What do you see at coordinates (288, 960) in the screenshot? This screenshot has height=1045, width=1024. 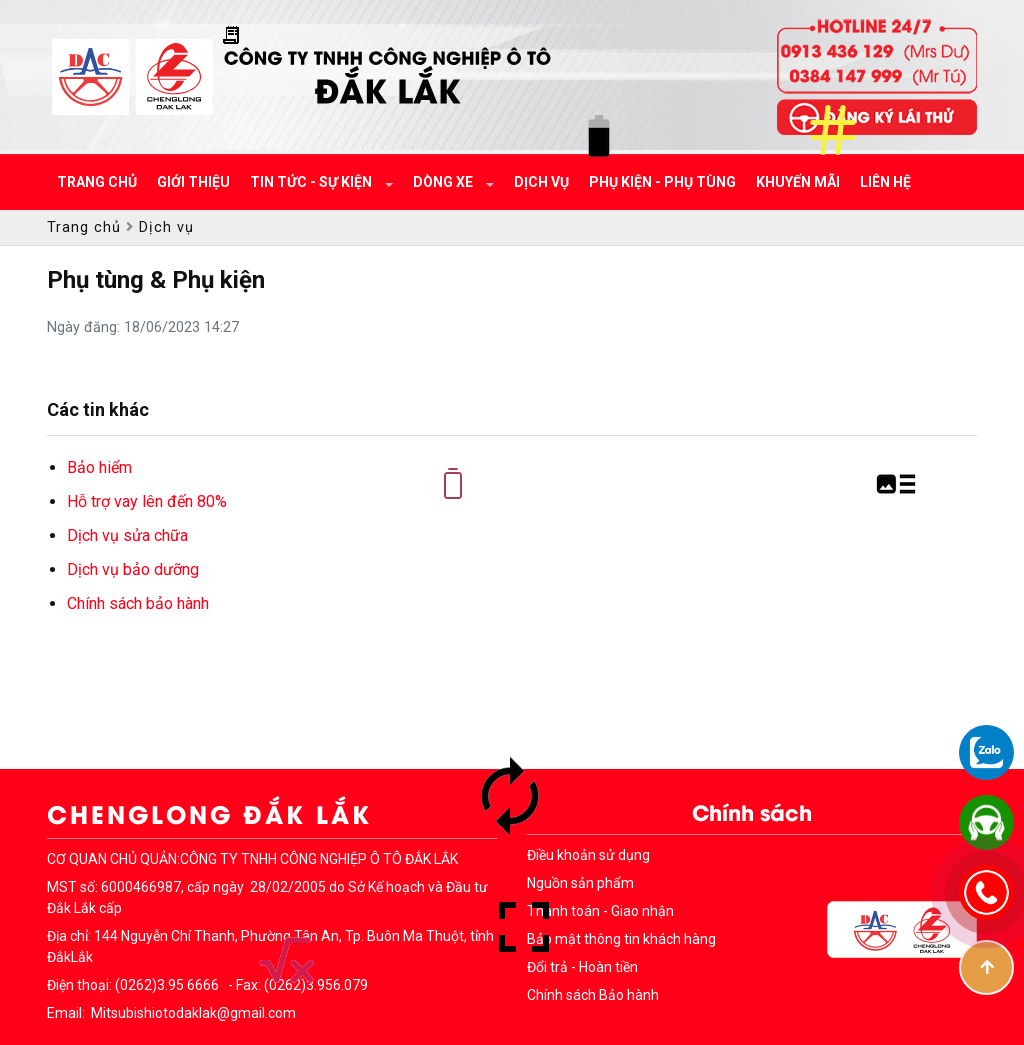 I see `access calculator or math functions` at bounding box center [288, 960].